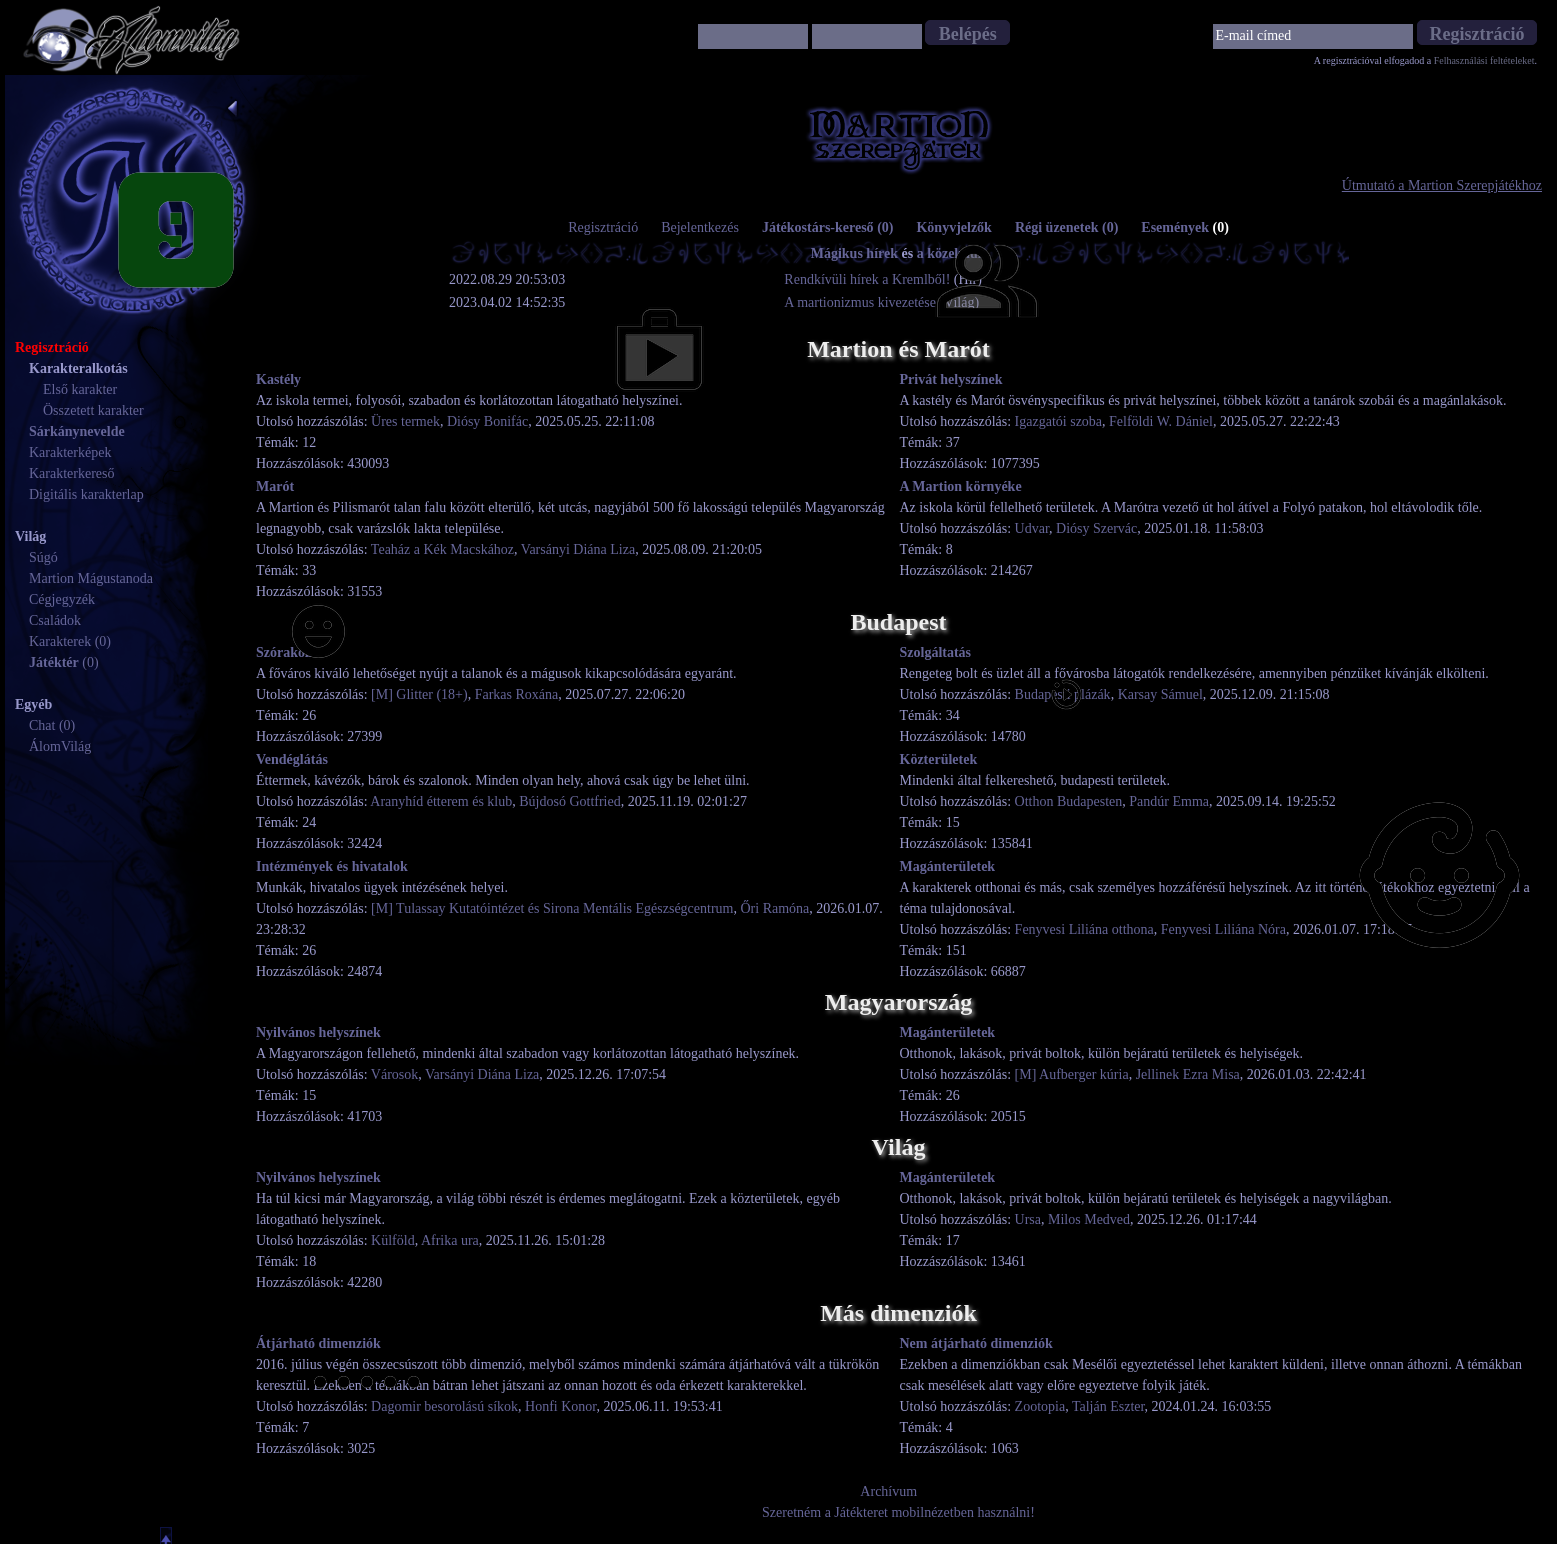 The width and height of the screenshot is (1557, 1544). What do you see at coordinates (367, 1382) in the screenshot?
I see `indicates a divider or separator between content sections` at bounding box center [367, 1382].